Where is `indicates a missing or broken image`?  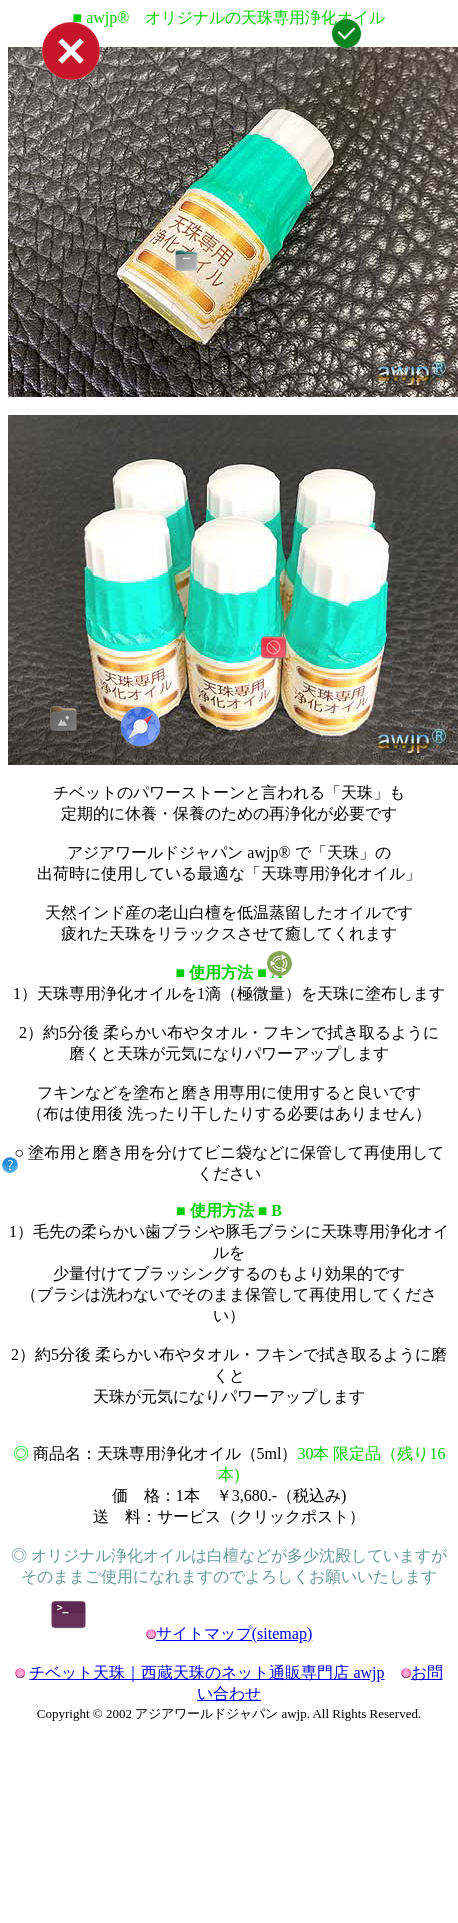
indicates a missing or broken image is located at coordinates (273, 646).